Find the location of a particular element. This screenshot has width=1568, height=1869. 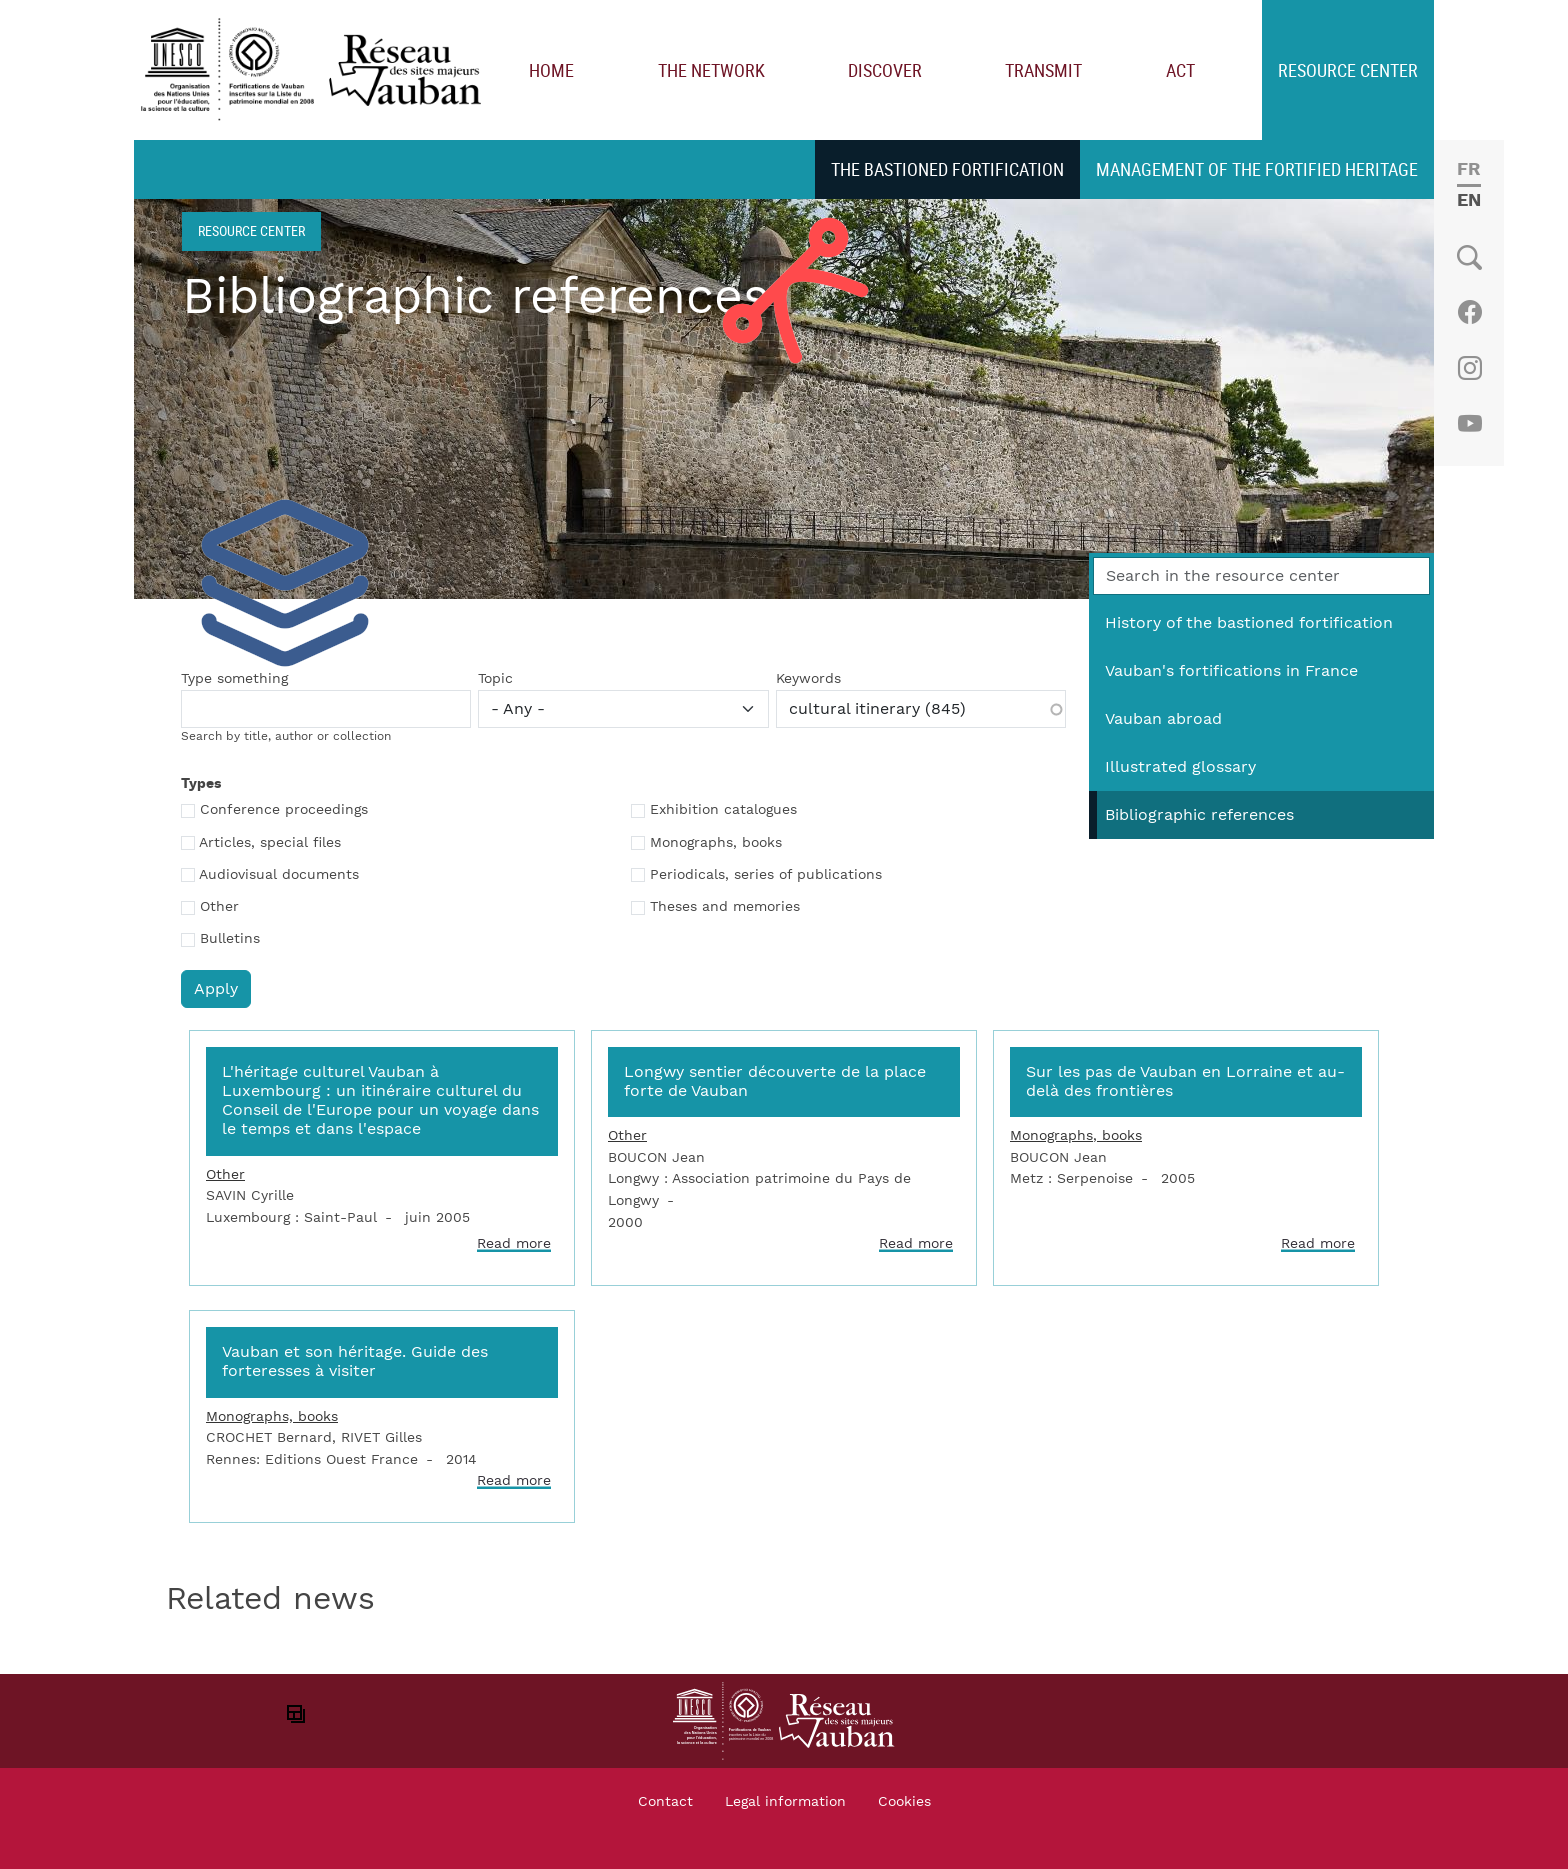

access tangent or derivative tools in a math application is located at coordinates (795, 290).